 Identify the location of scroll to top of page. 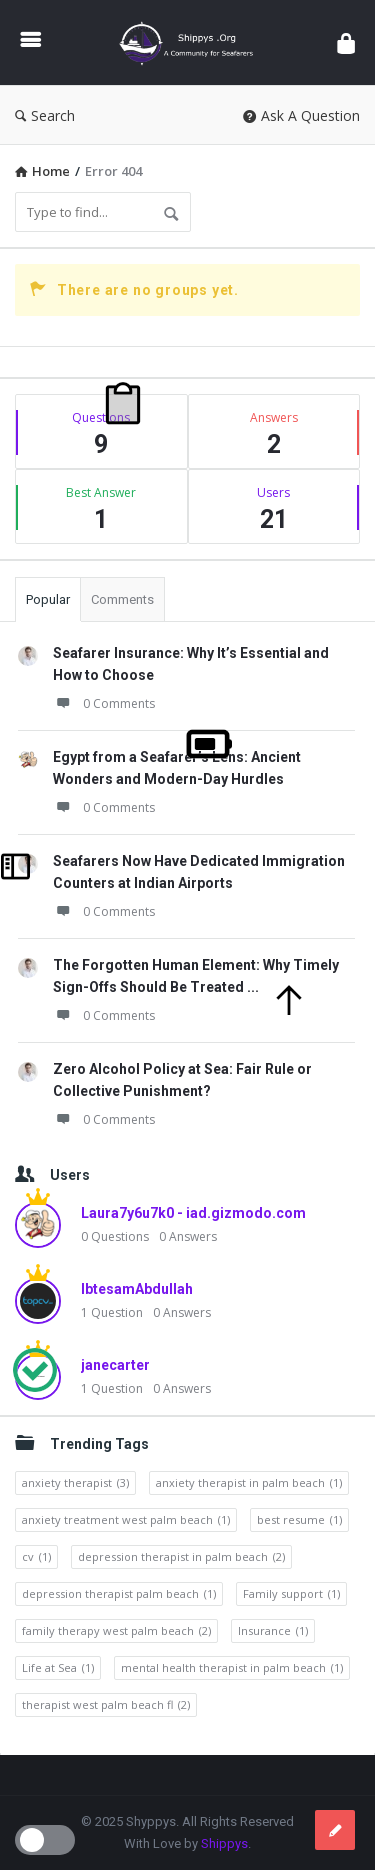
(289, 1000).